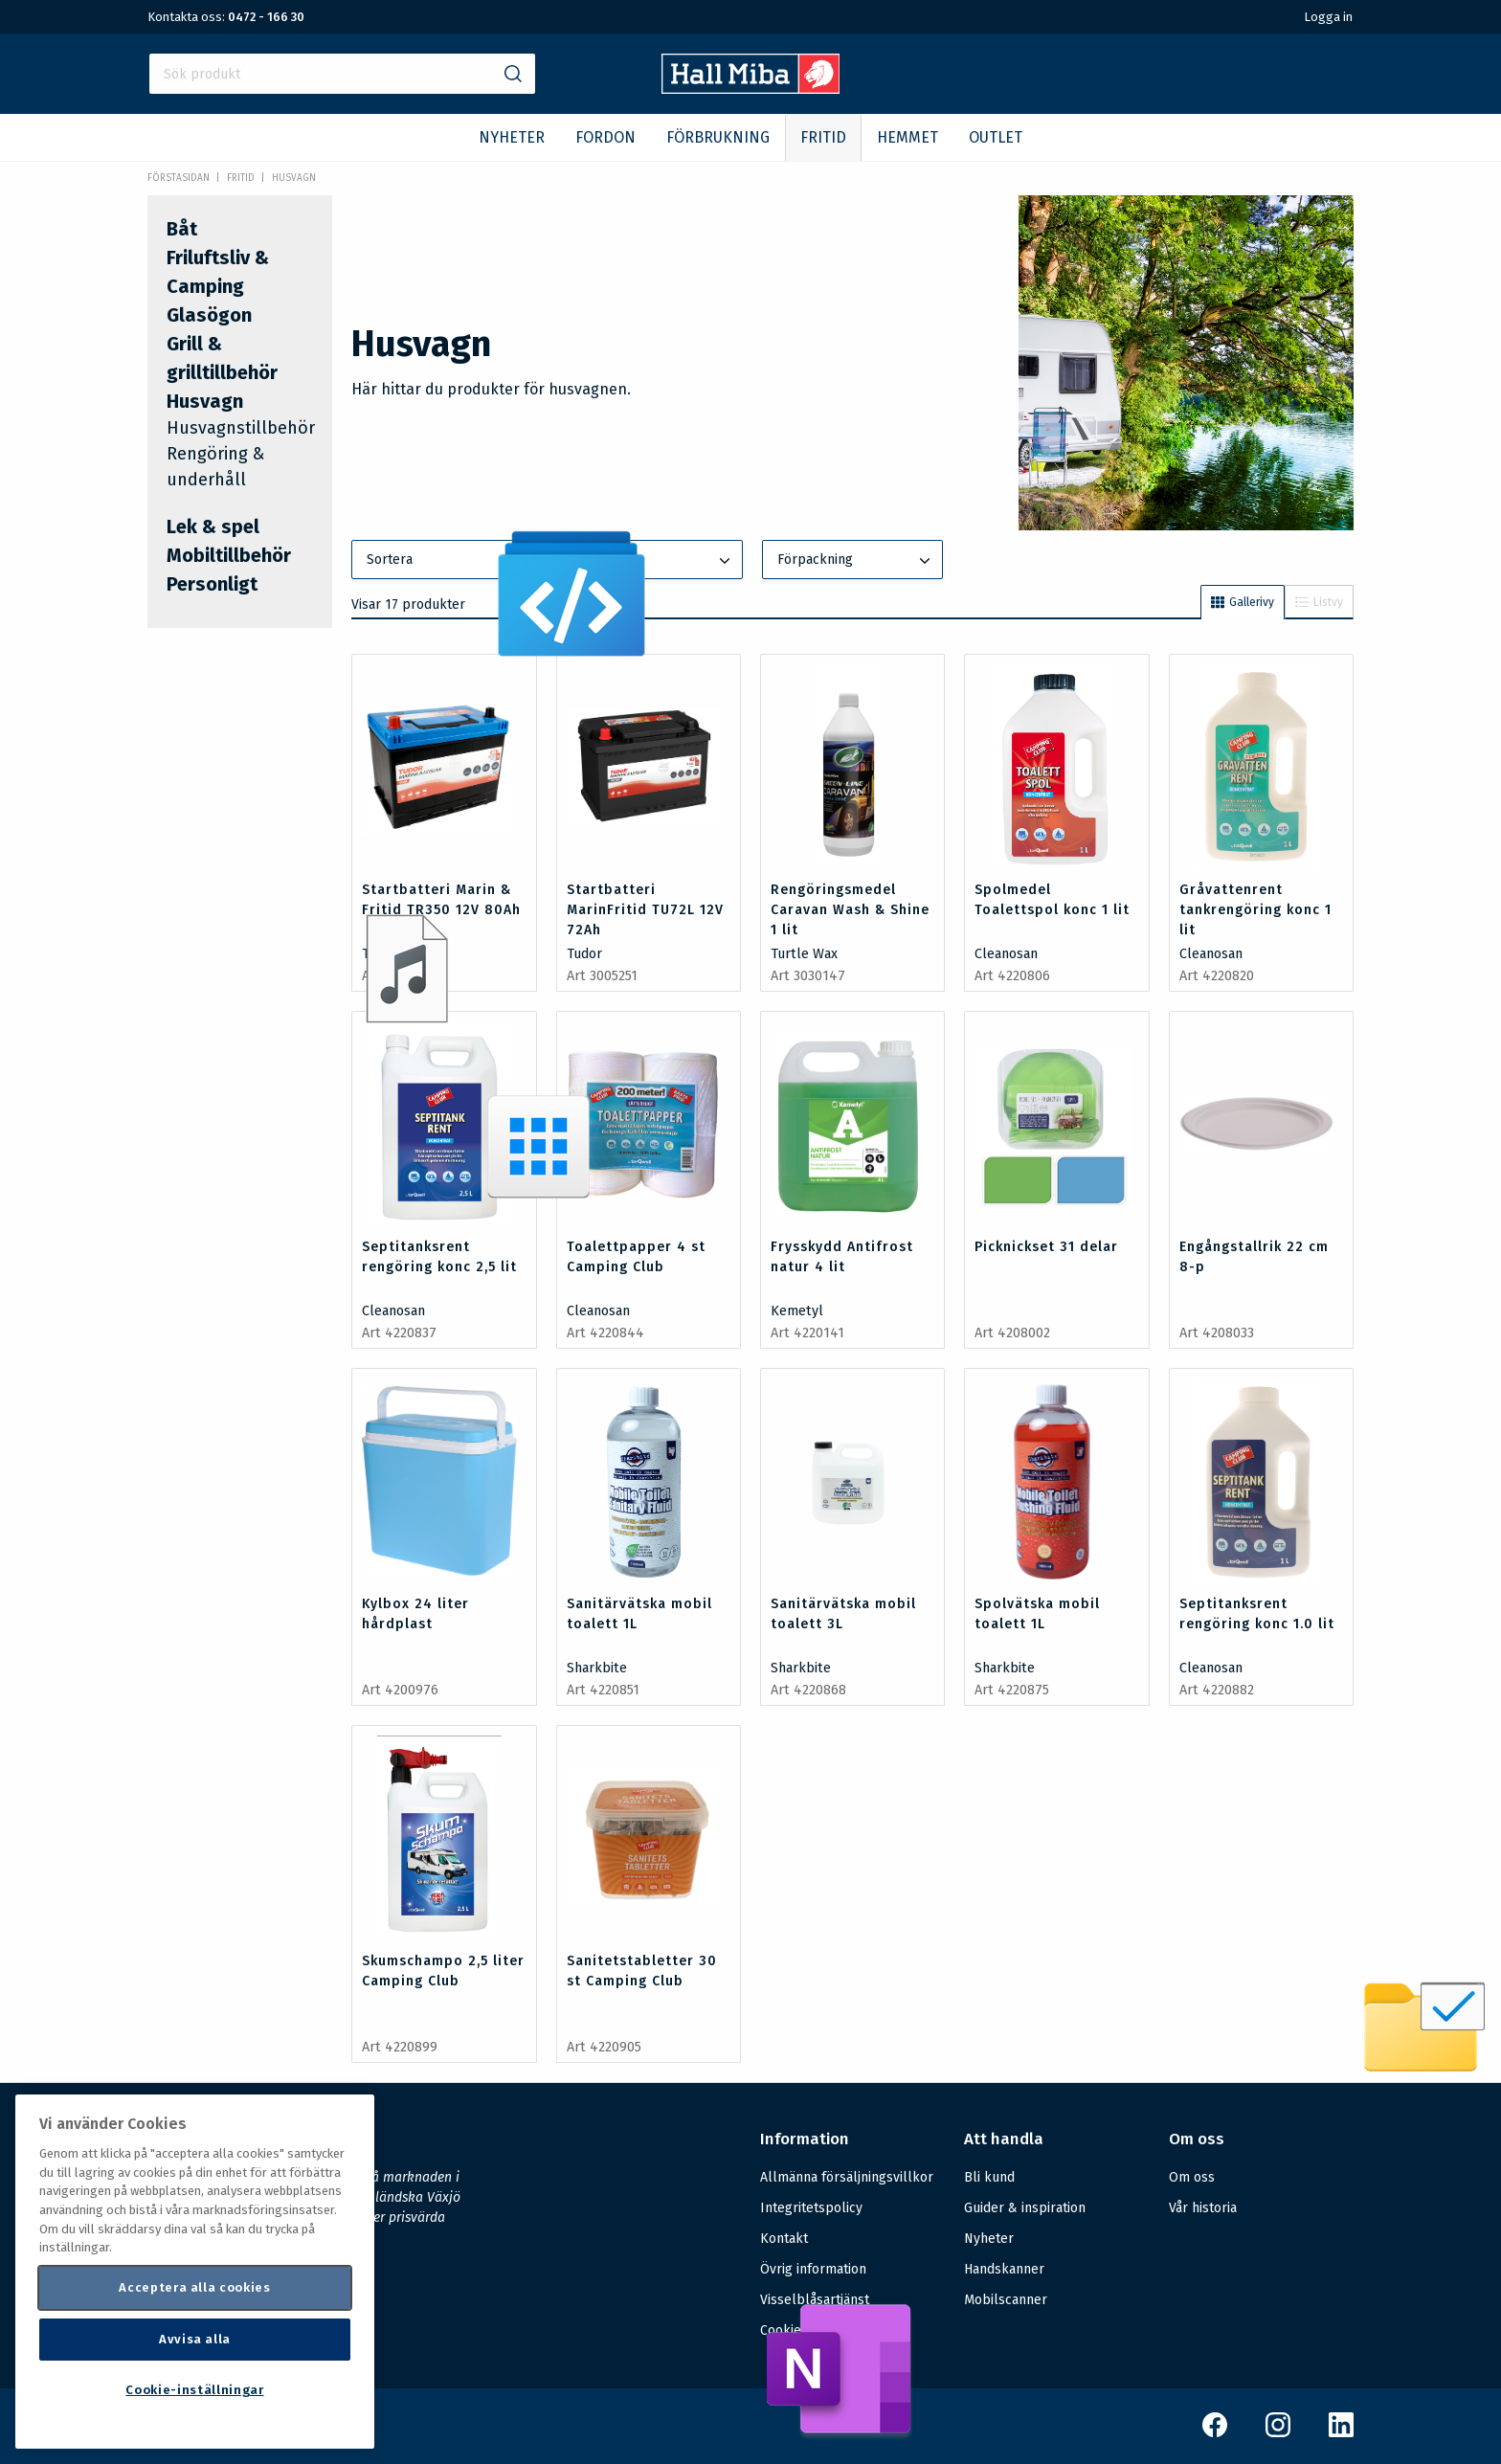 The width and height of the screenshot is (1501, 2464). I want to click on open xaml application, so click(571, 596).